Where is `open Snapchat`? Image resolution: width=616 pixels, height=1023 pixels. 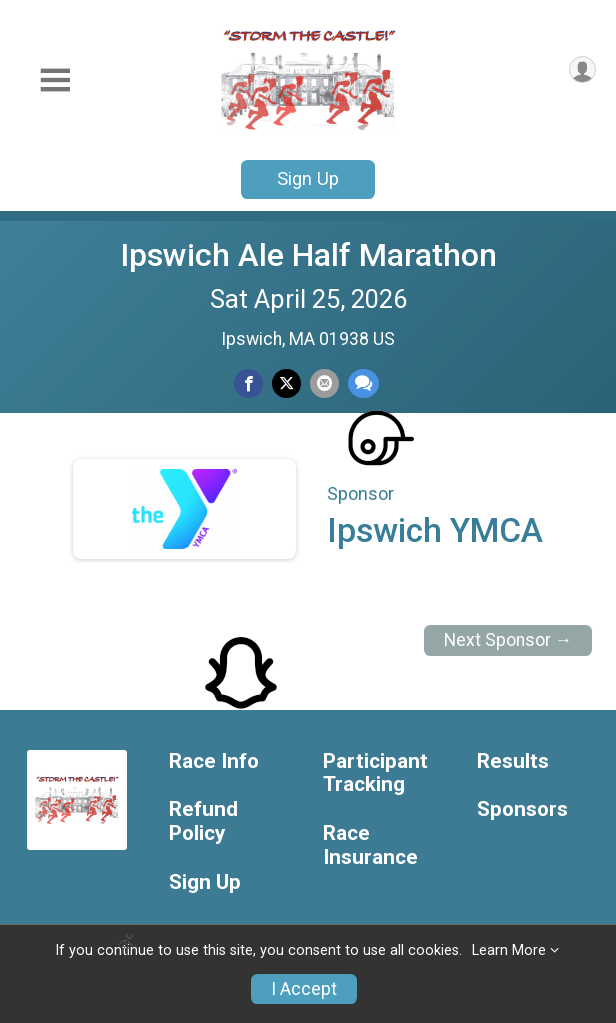
open Snapchat is located at coordinates (241, 673).